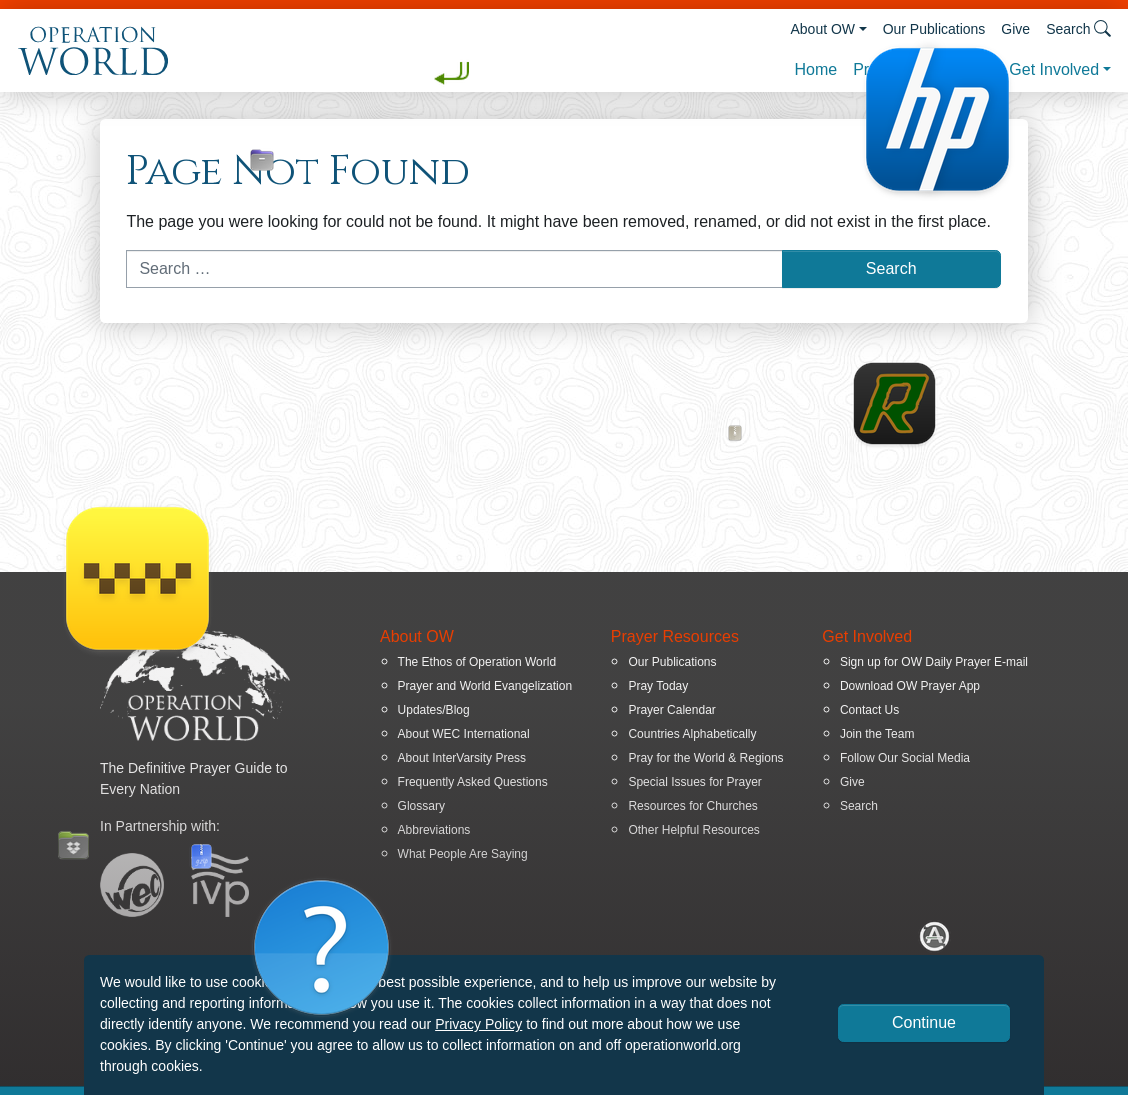 Image resolution: width=1128 pixels, height=1095 pixels. What do you see at coordinates (934, 936) in the screenshot?
I see `open the software update manager` at bounding box center [934, 936].